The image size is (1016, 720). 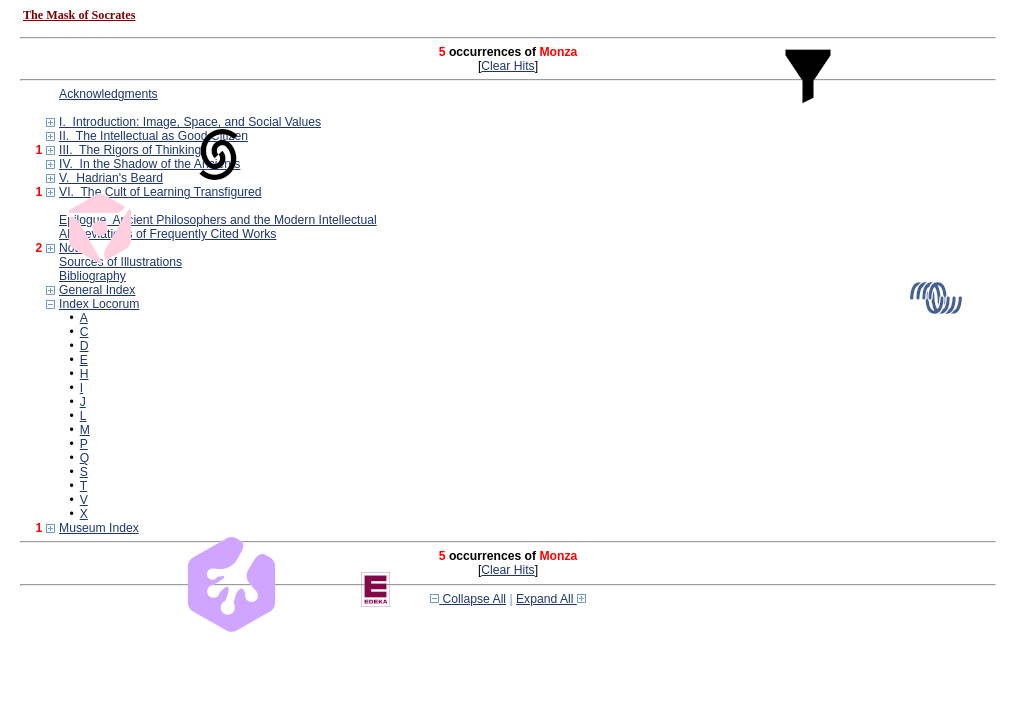 I want to click on nucleo icon library logo, so click(x=100, y=229).